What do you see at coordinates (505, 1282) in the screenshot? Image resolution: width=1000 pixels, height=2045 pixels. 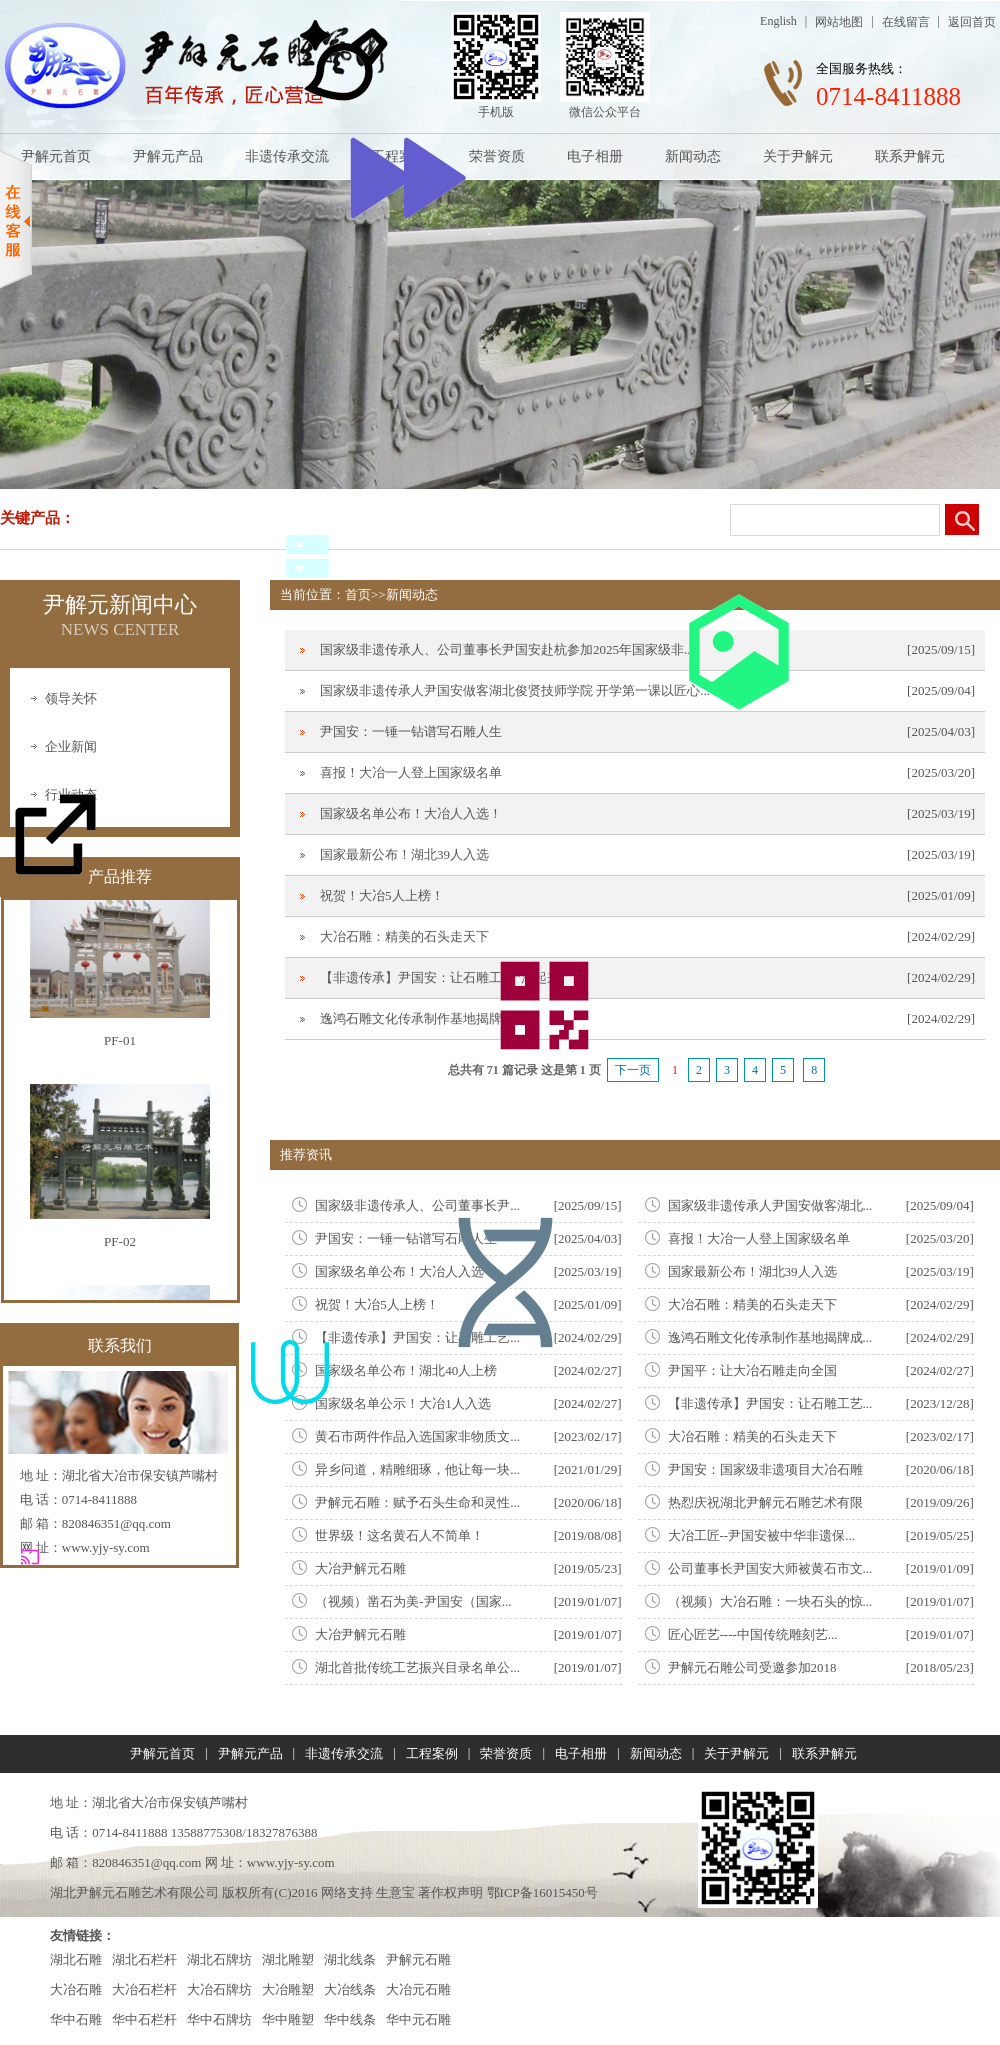 I see `access genetics or DNA-related information` at bounding box center [505, 1282].